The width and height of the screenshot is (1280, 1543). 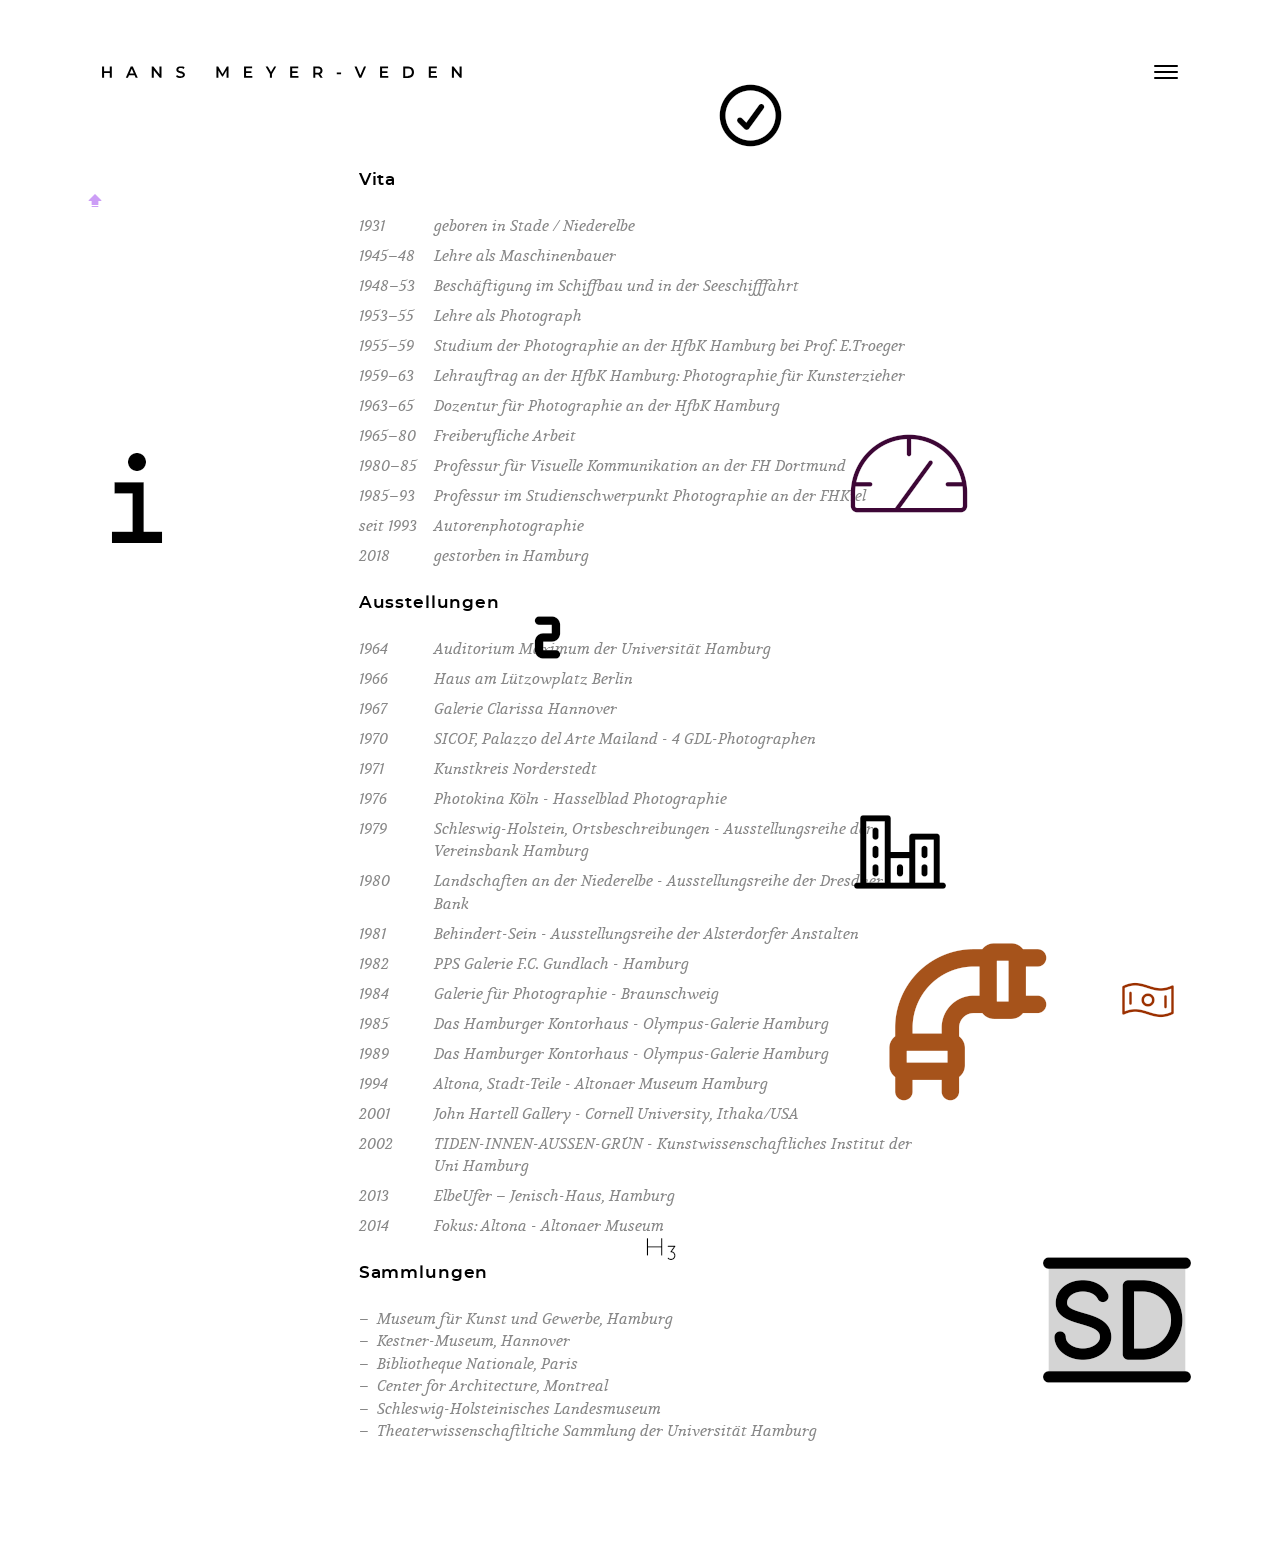 What do you see at coordinates (750, 115) in the screenshot?
I see `confirms a completed action or task` at bounding box center [750, 115].